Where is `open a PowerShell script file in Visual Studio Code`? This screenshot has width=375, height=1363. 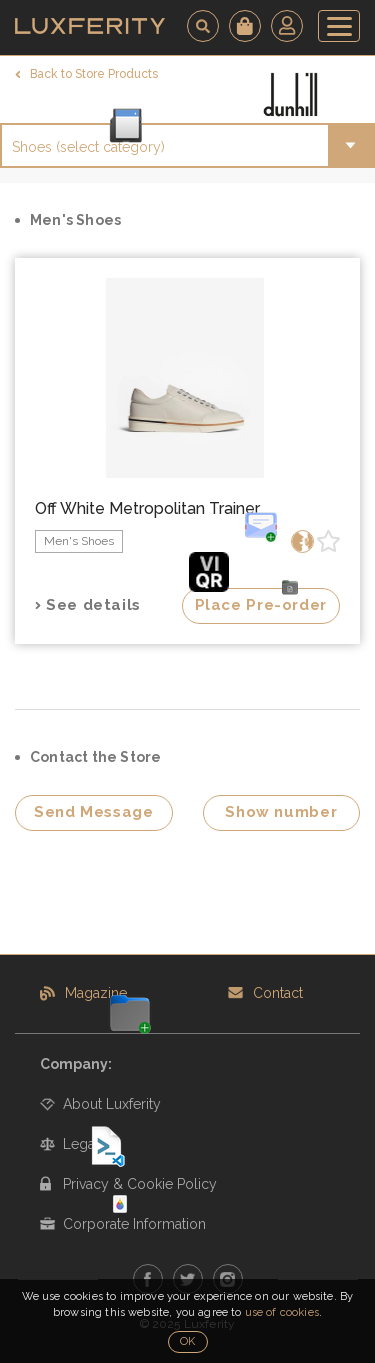 open a PowerShell script file in Visual Studio Code is located at coordinates (106, 1146).